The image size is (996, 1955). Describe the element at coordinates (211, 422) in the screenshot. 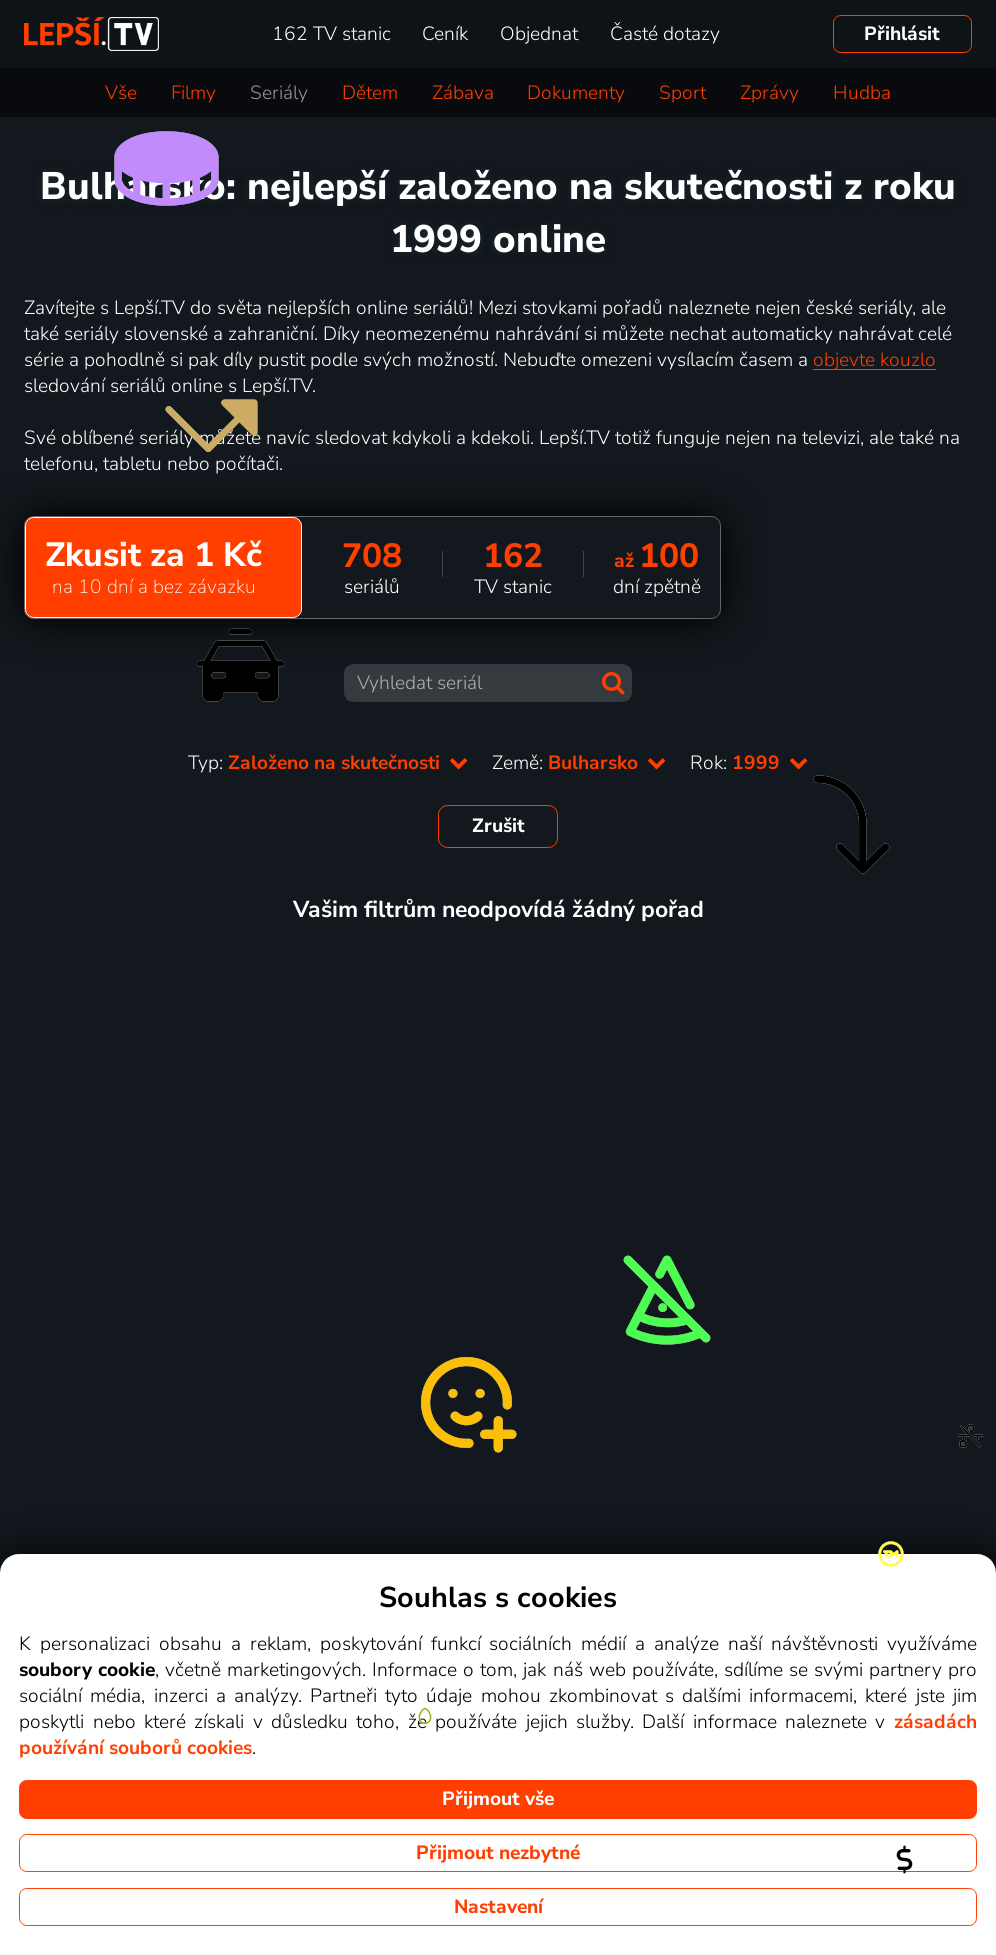

I see `reply to a message or email` at that location.